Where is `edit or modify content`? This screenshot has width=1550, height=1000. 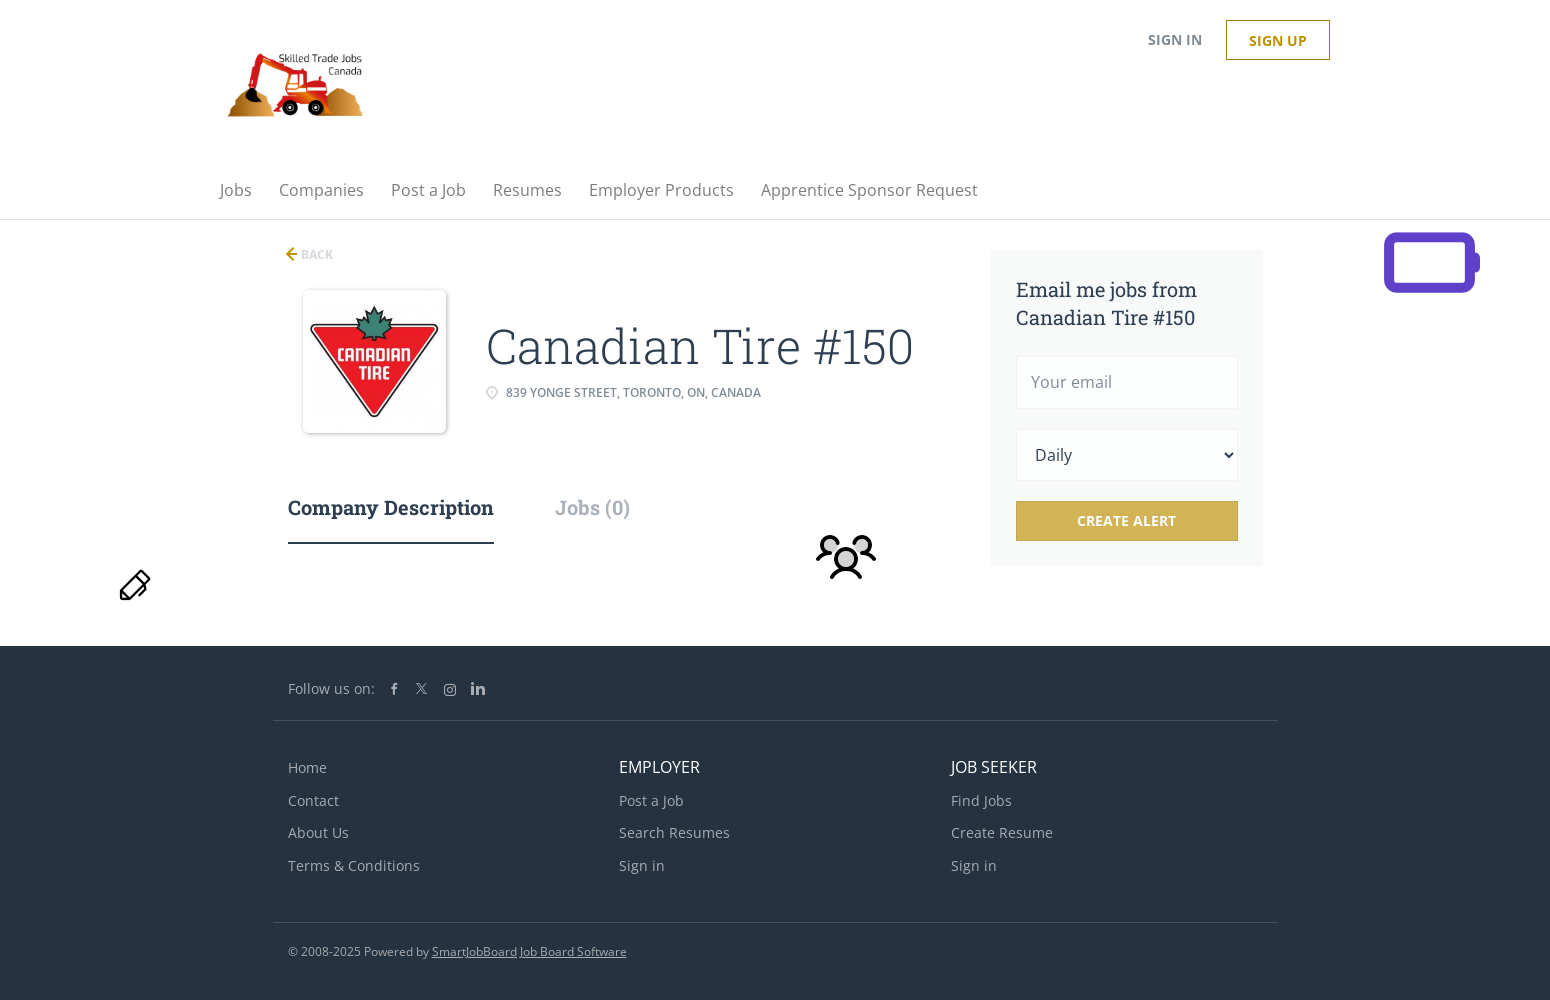 edit or modify content is located at coordinates (134, 585).